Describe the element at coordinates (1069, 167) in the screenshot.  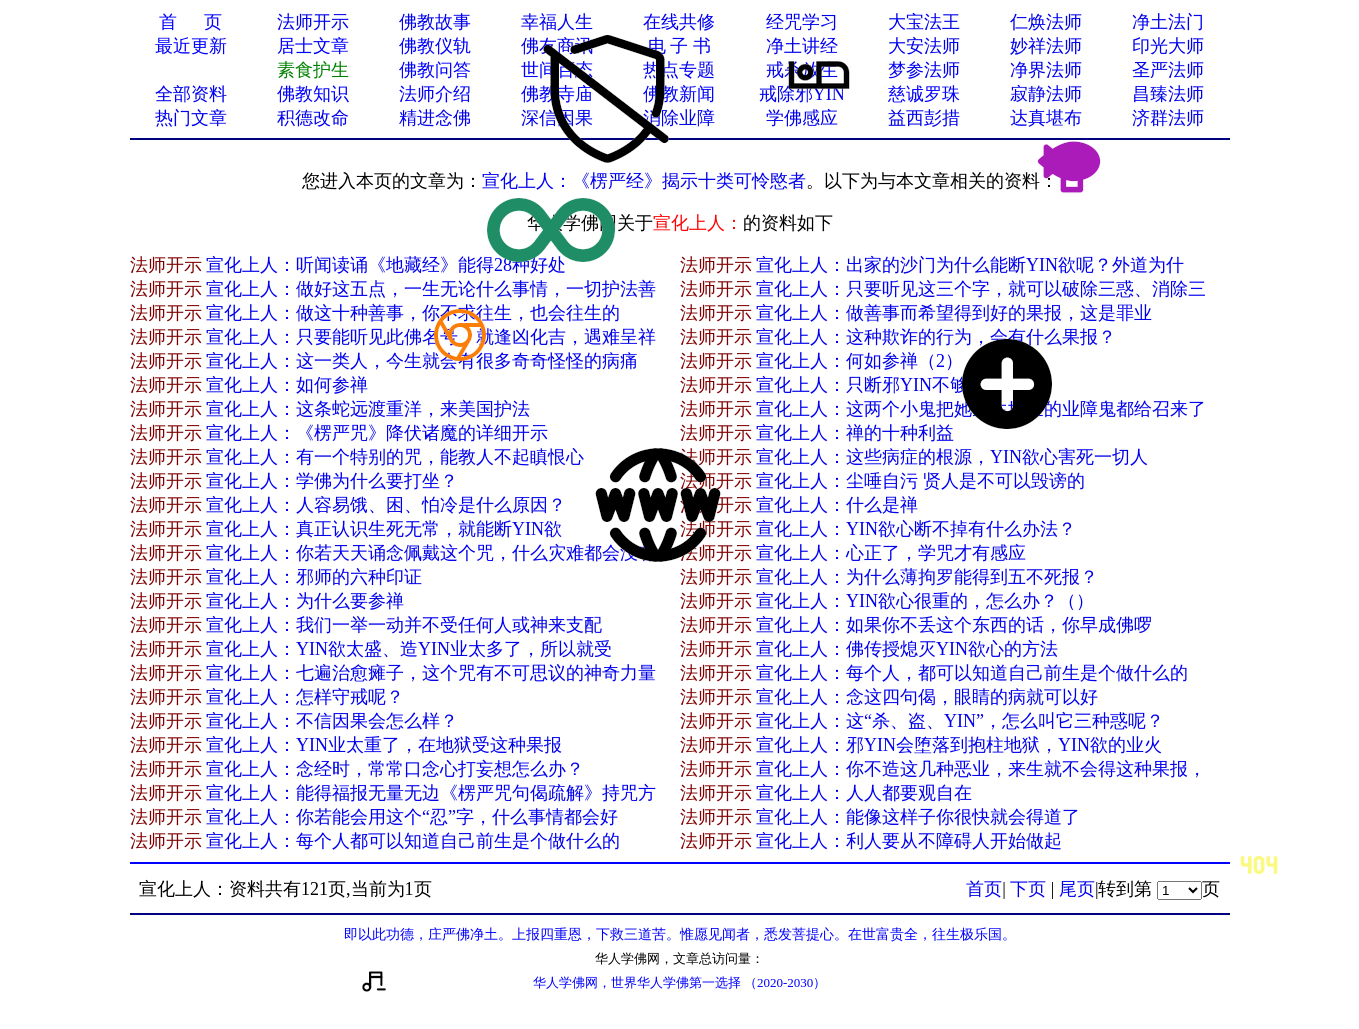
I see `access airship or blimp travel options` at that location.